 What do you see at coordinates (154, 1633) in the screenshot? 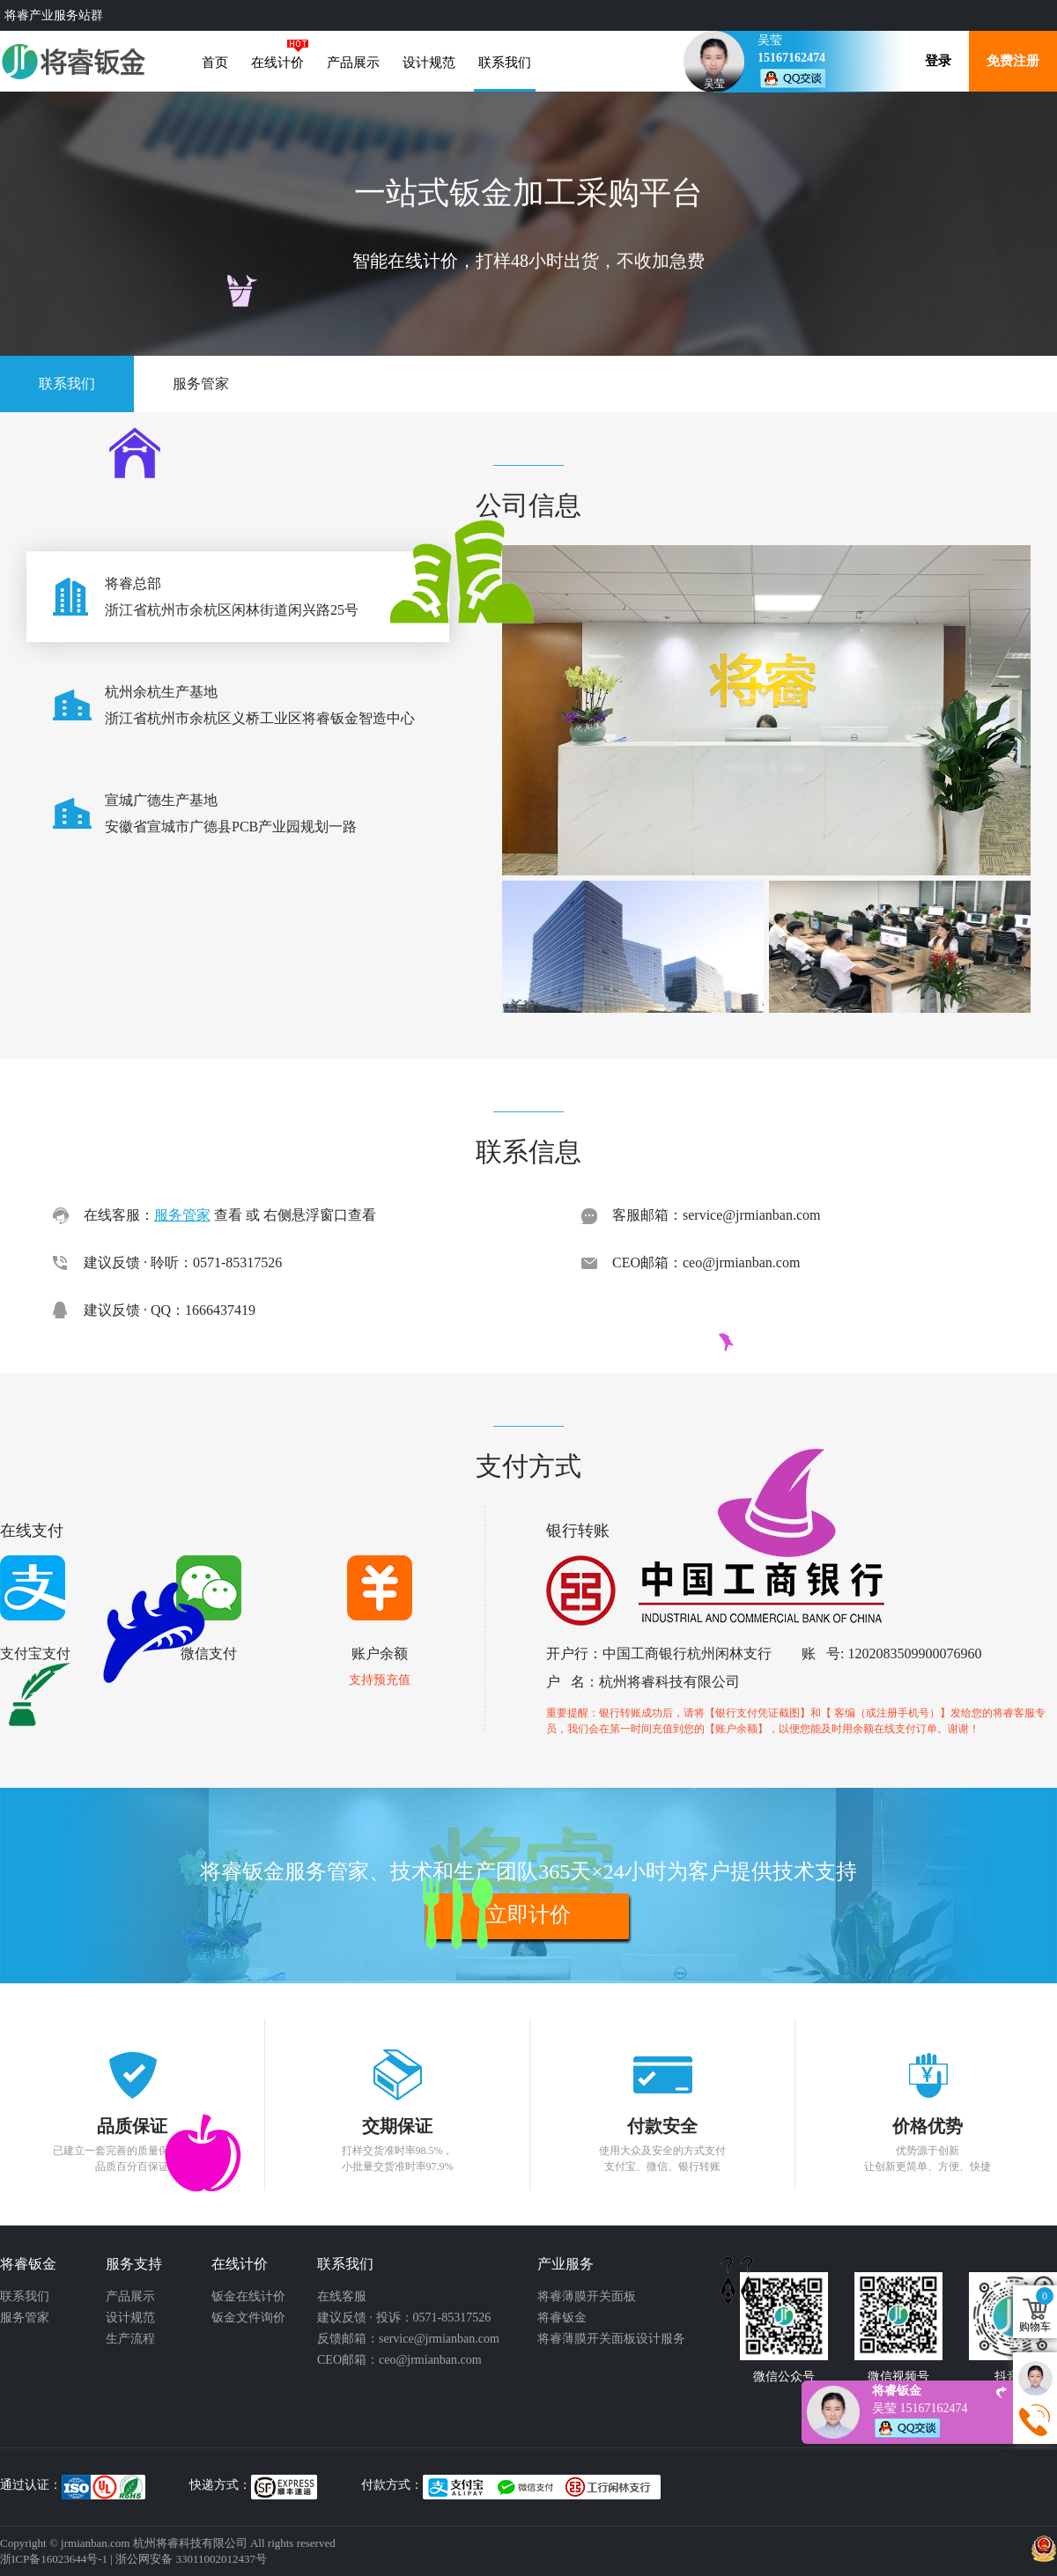
I see `select shell or fossil item in game inventory` at bounding box center [154, 1633].